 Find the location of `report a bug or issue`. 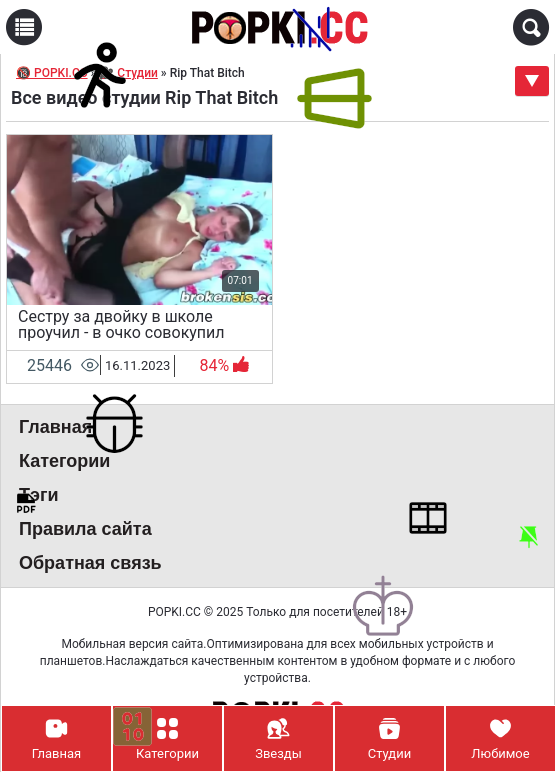

report a bug or issue is located at coordinates (114, 422).